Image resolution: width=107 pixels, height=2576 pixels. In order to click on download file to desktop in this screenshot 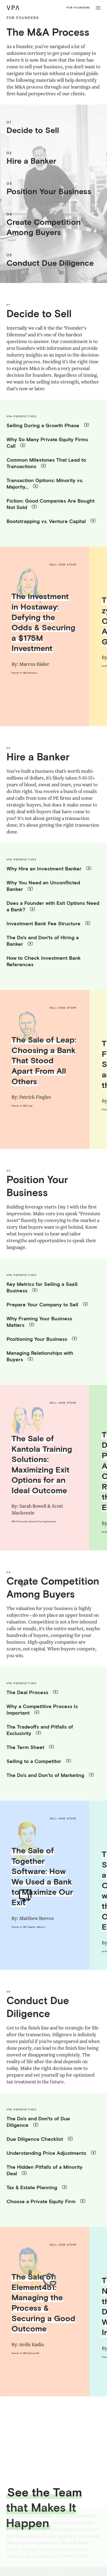, I will do `click(25, 1895)`.